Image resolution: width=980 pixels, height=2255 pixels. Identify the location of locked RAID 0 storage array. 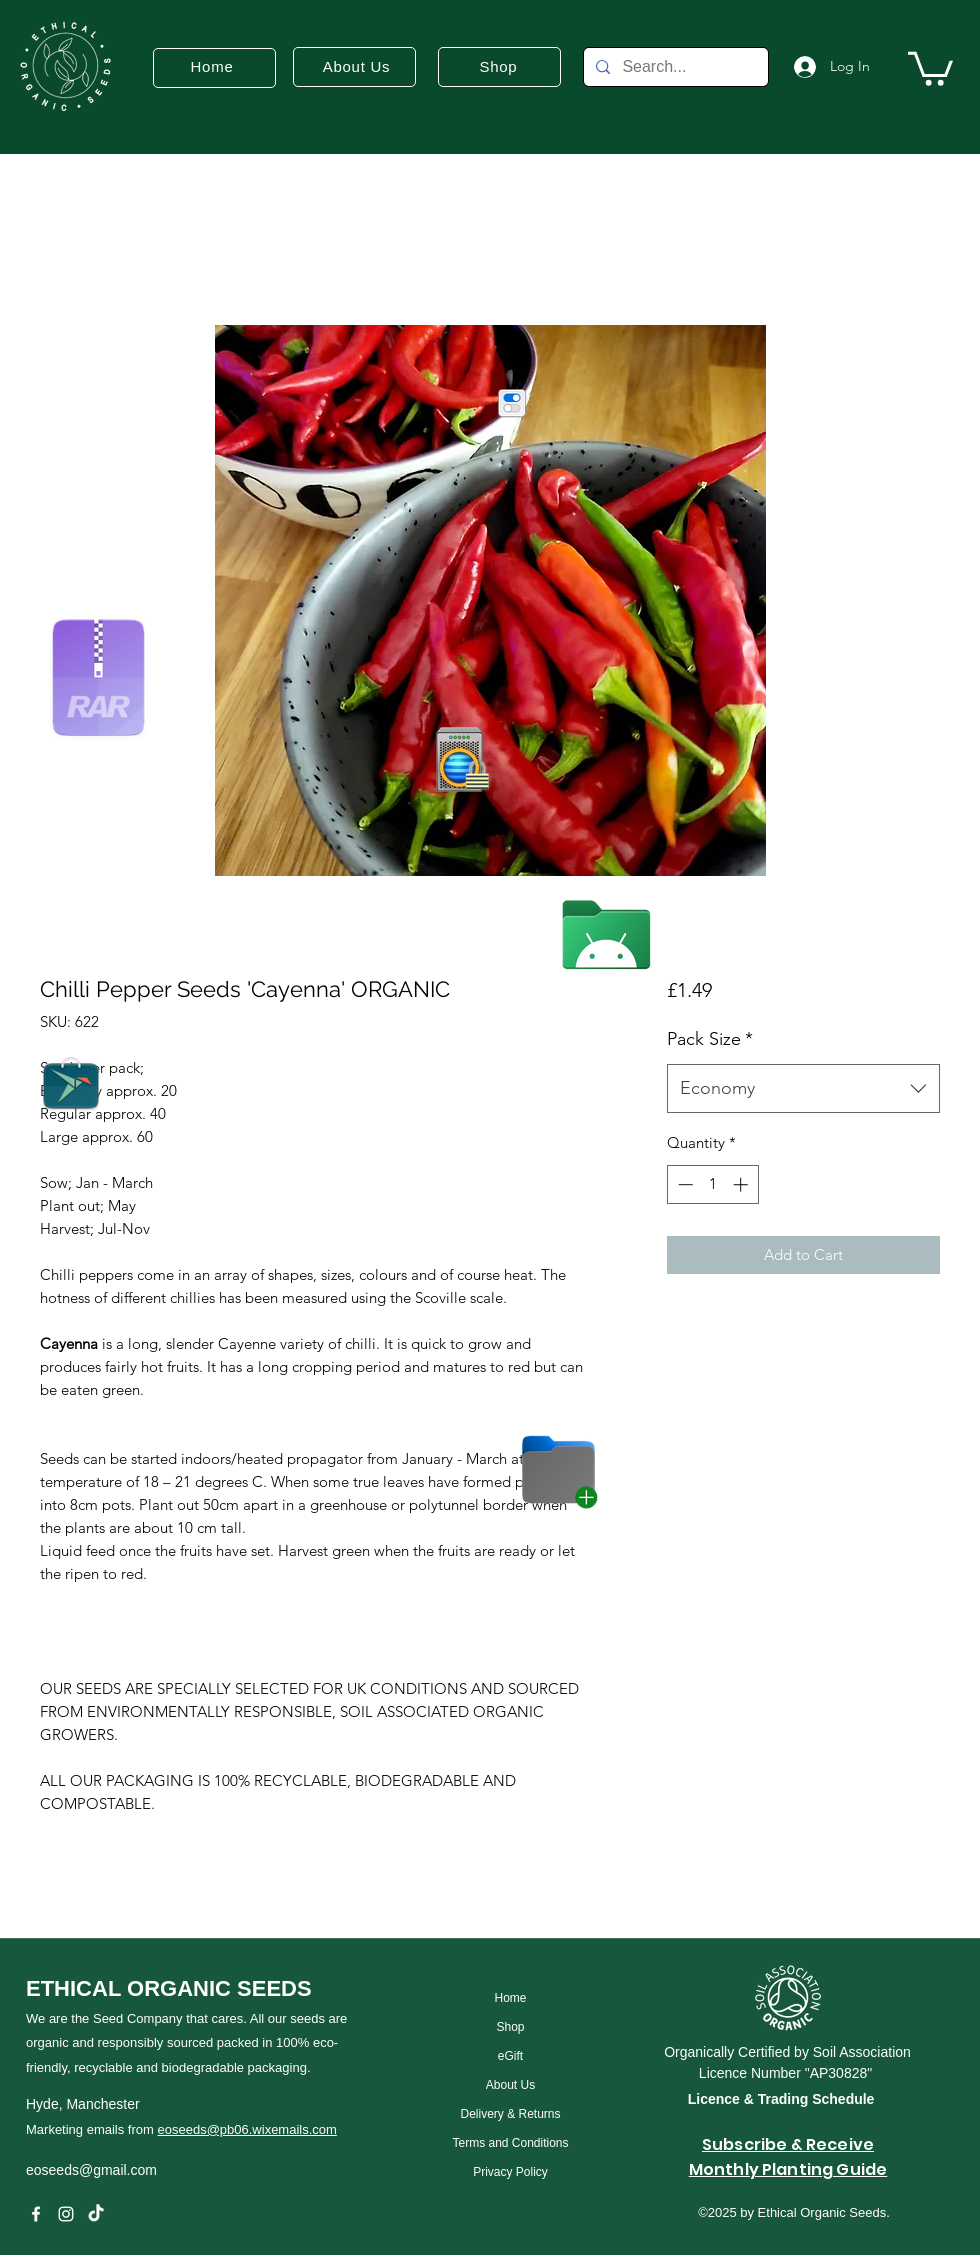
(459, 759).